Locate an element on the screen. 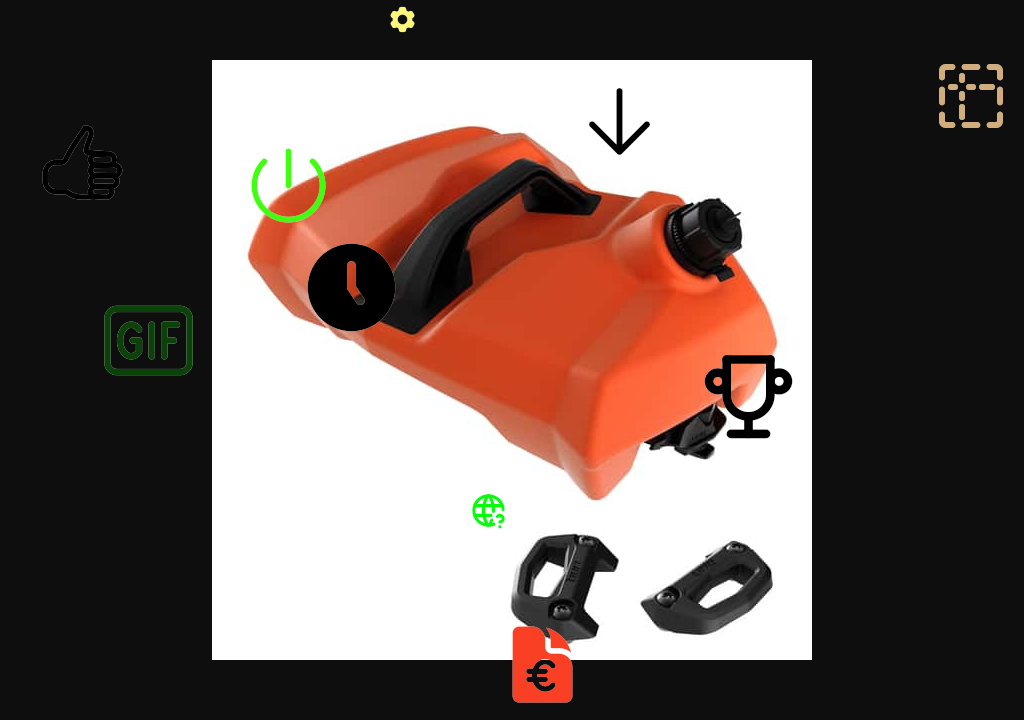  insert a GIF into your message is located at coordinates (148, 340).